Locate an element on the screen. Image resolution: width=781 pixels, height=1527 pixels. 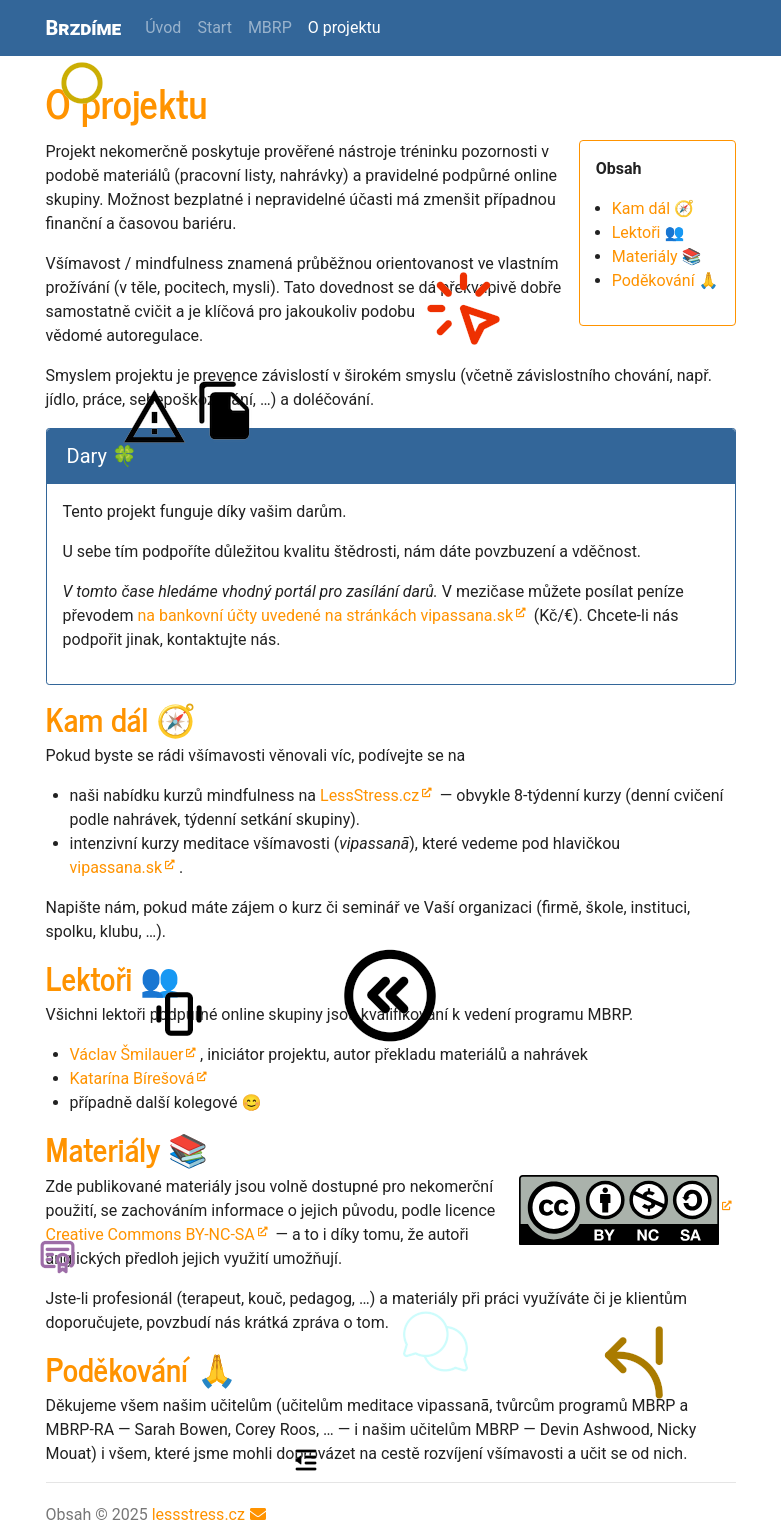
open chat or messaging is located at coordinates (435, 1341).